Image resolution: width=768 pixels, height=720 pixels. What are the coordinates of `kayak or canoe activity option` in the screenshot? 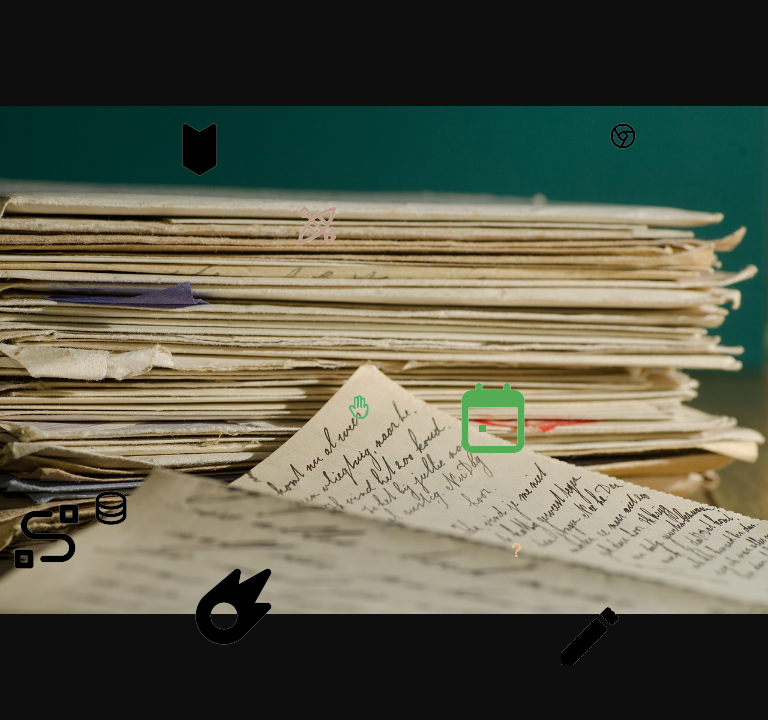 It's located at (317, 225).